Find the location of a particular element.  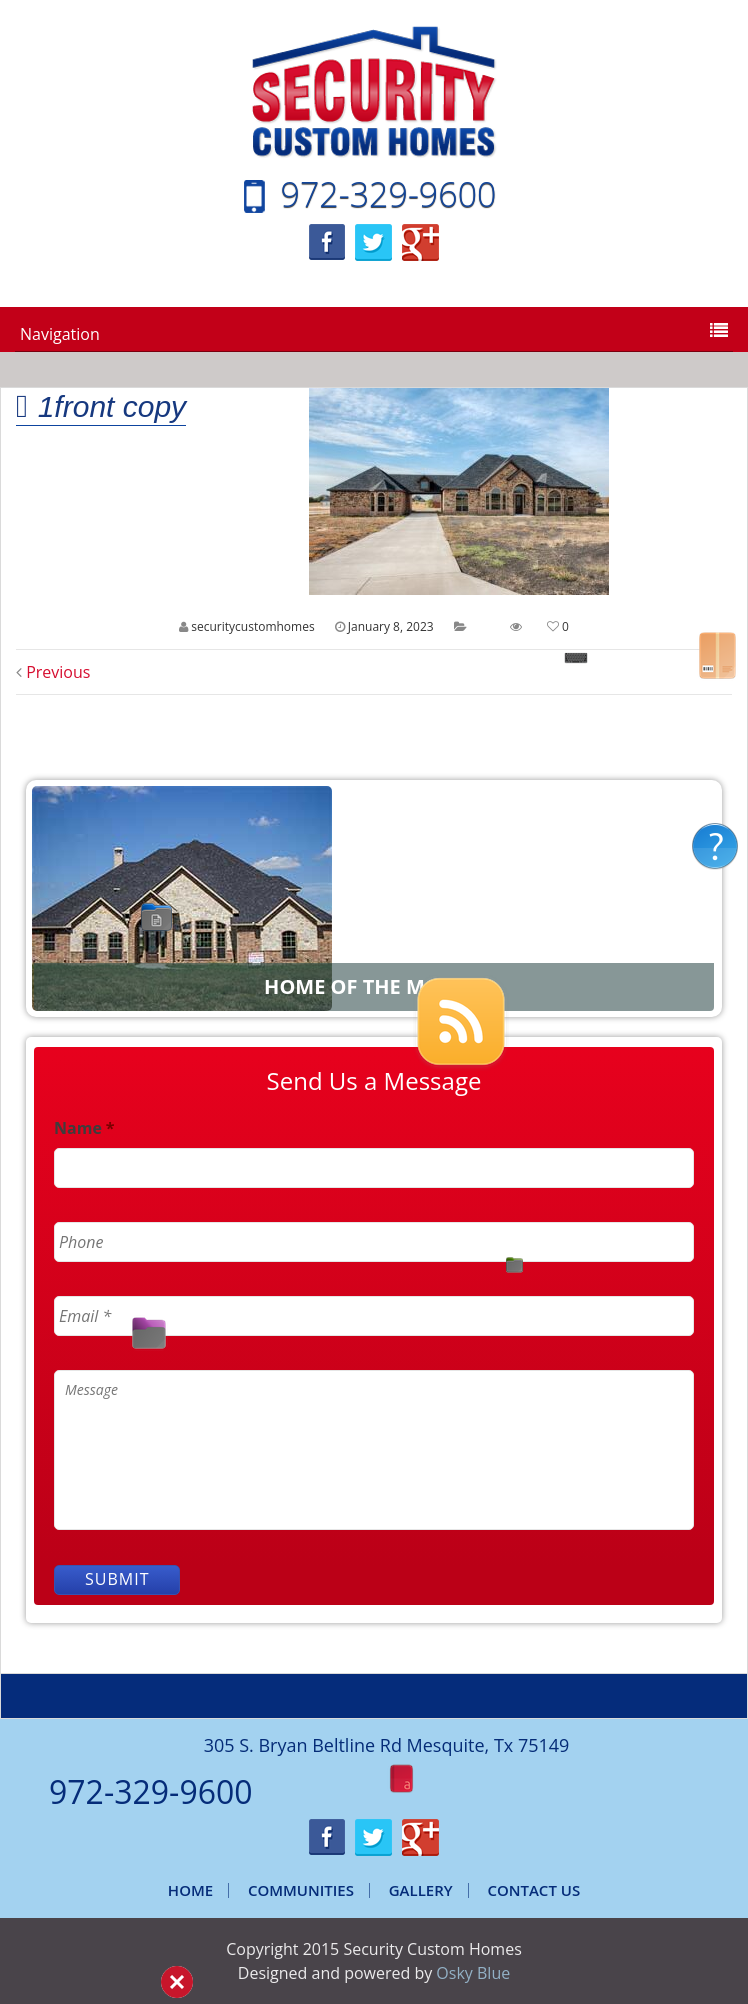

indicates an extended keyboard is connected is located at coordinates (576, 658).